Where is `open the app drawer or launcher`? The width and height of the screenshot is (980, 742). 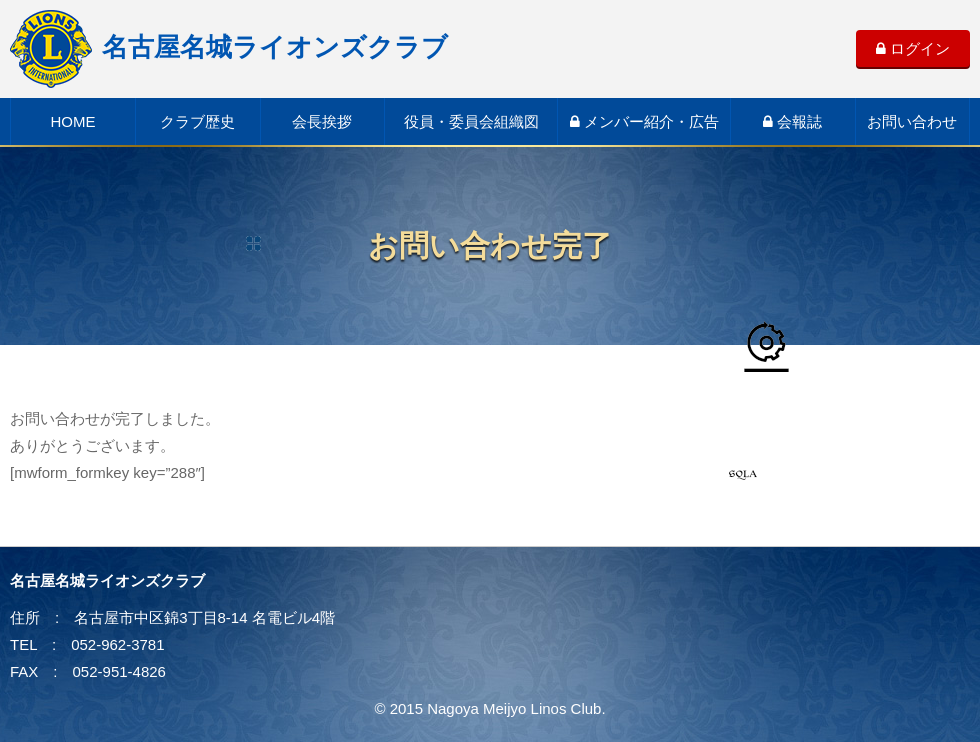 open the app drawer or launcher is located at coordinates (253, 243).